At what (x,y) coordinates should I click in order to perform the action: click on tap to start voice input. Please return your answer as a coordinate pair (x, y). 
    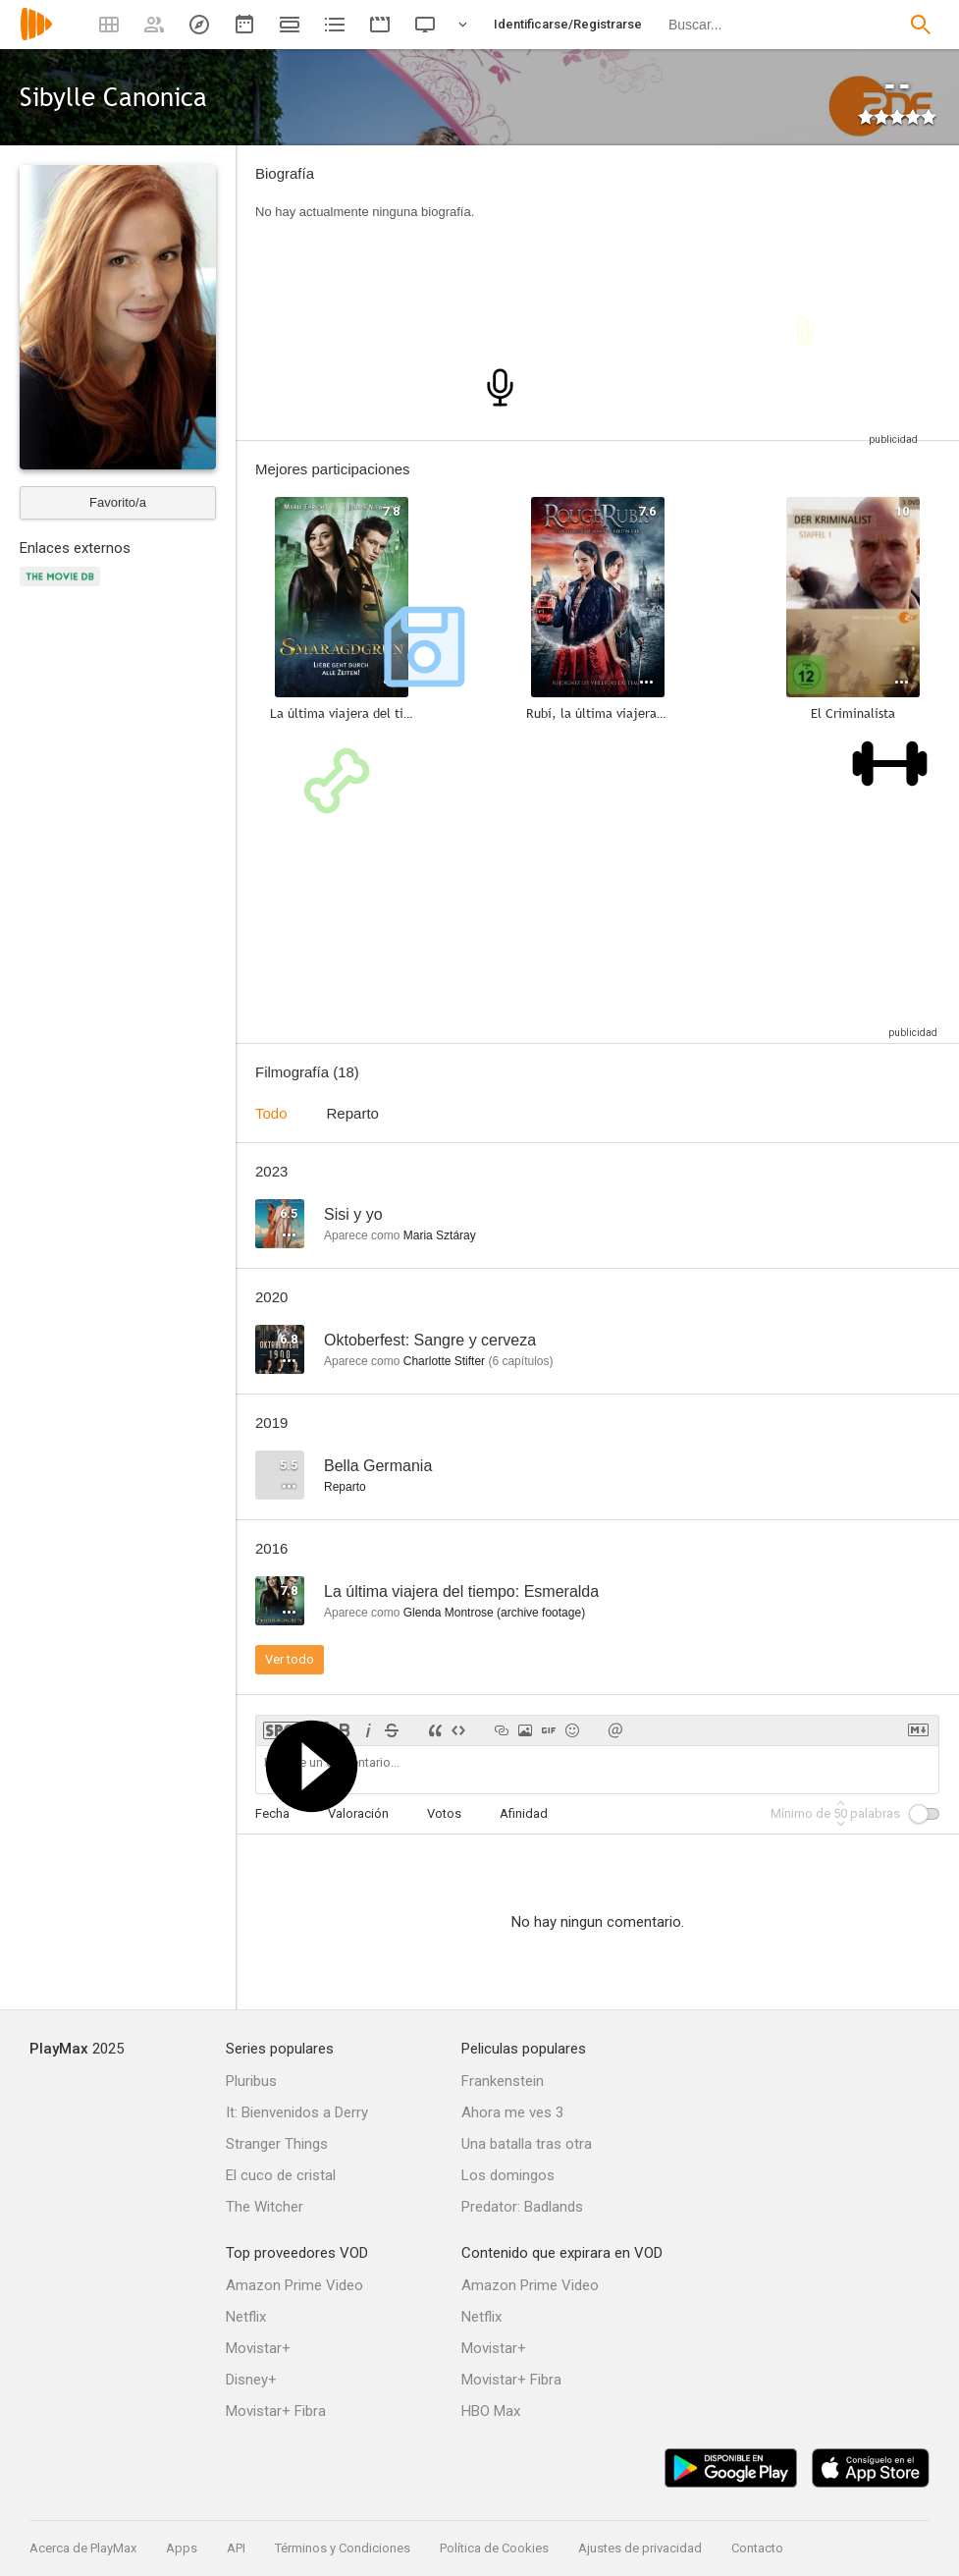
    Looking at the image, I should click on (500, 387).